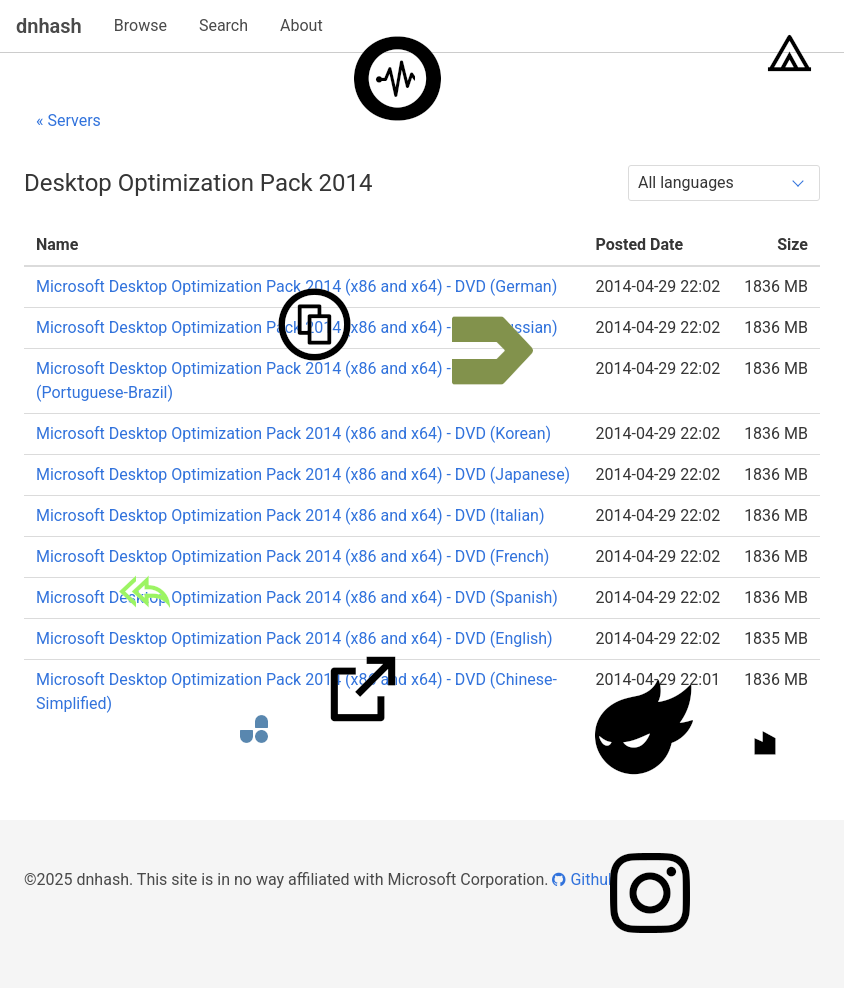 The width and height of the screenshot is (844, 988). Describe the element at coordinates (254, 729) in the screenshot. I see `unocss framework logo` at that location.